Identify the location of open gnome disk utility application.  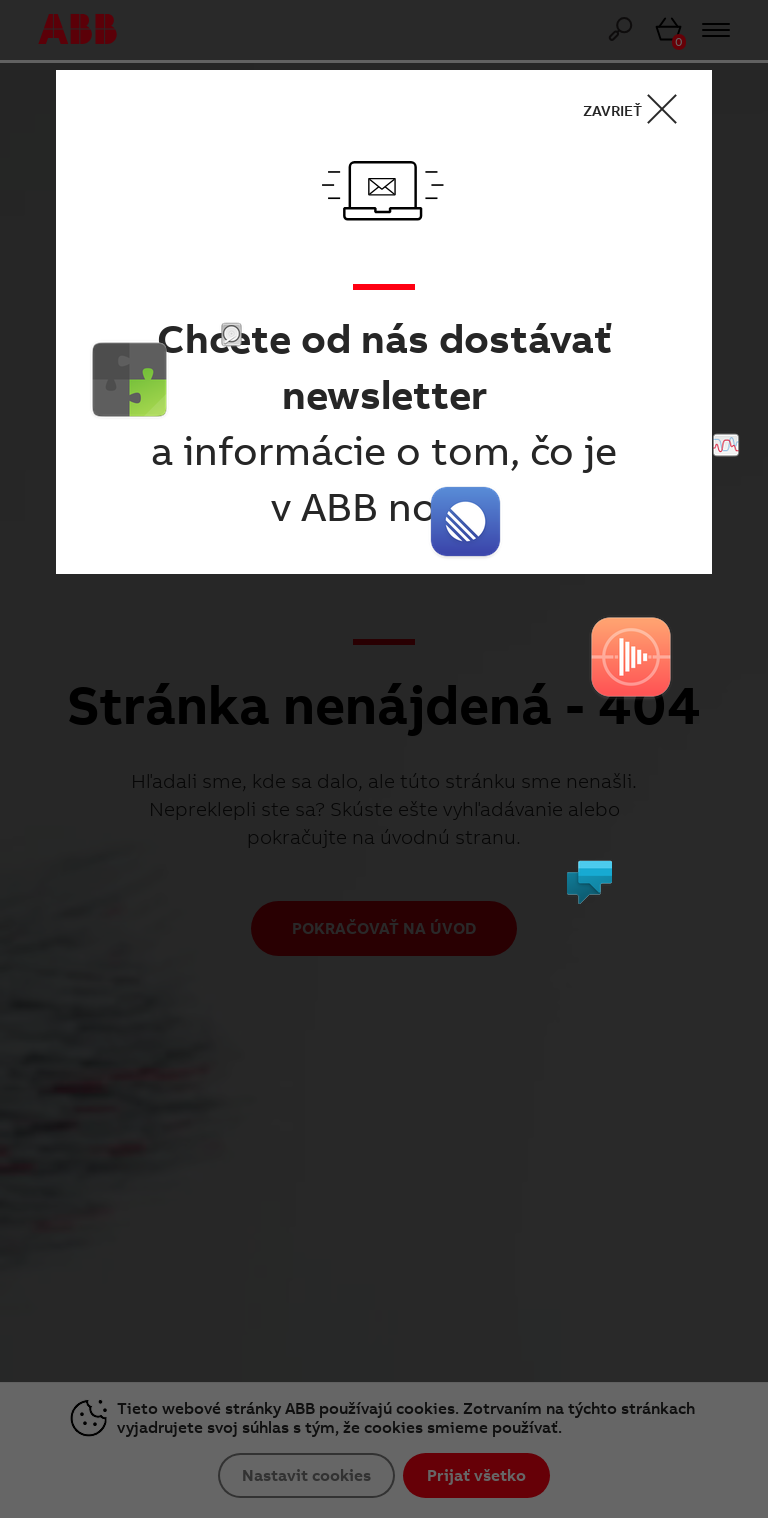
(231, 334).